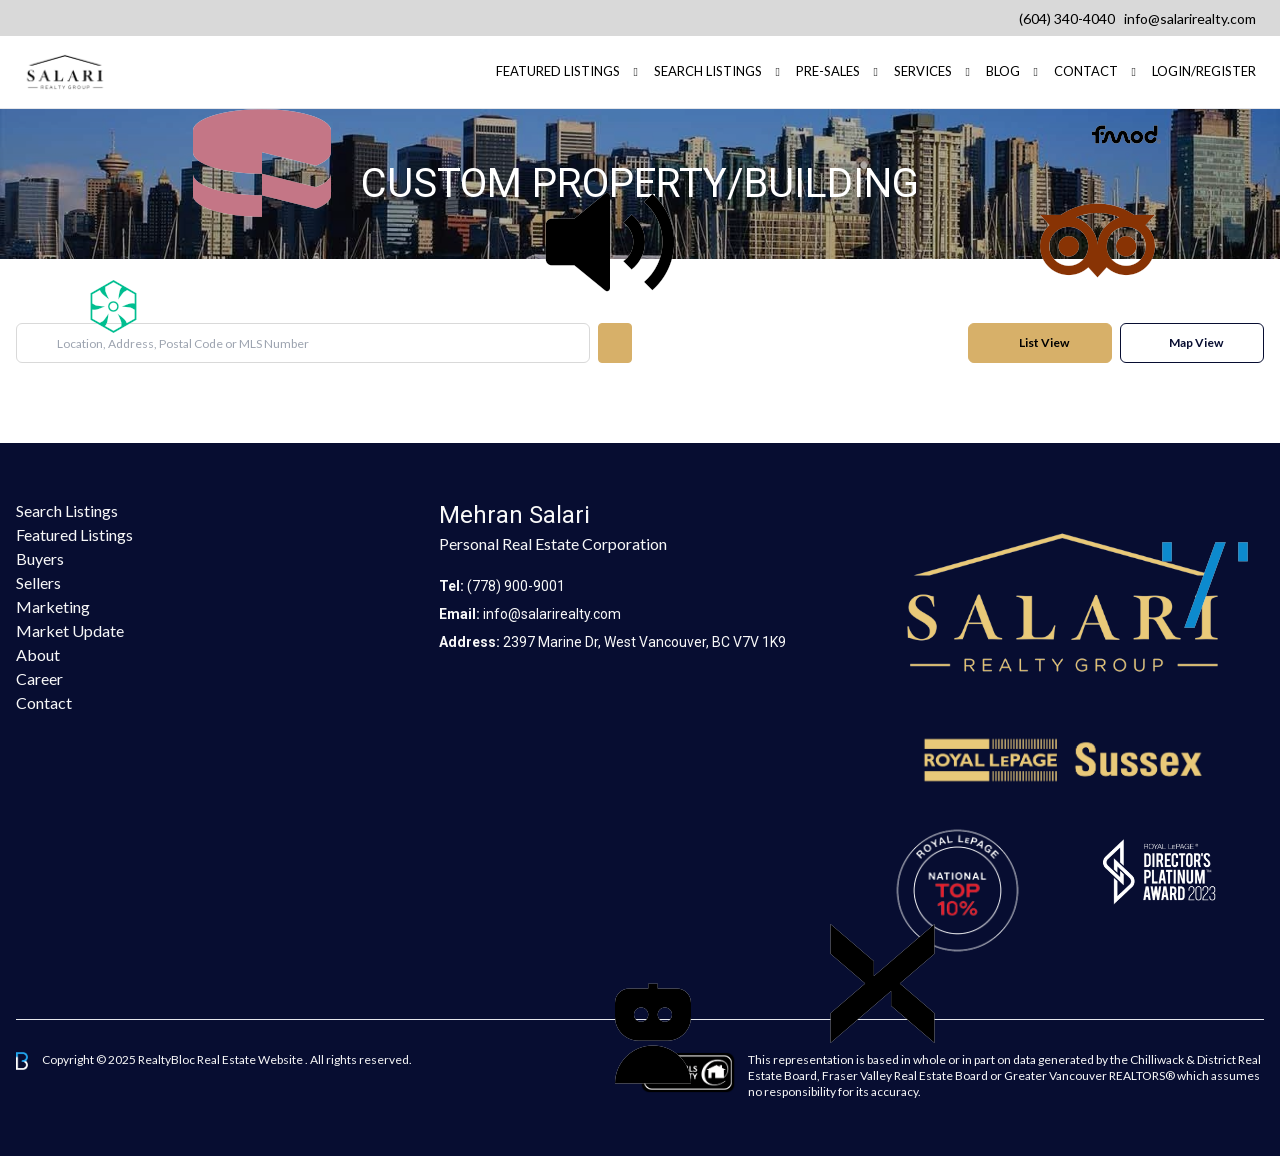  Describe the element at coordinates (113, 306) in the screenshot. I see `semantic-release automation tool logo` at that location.